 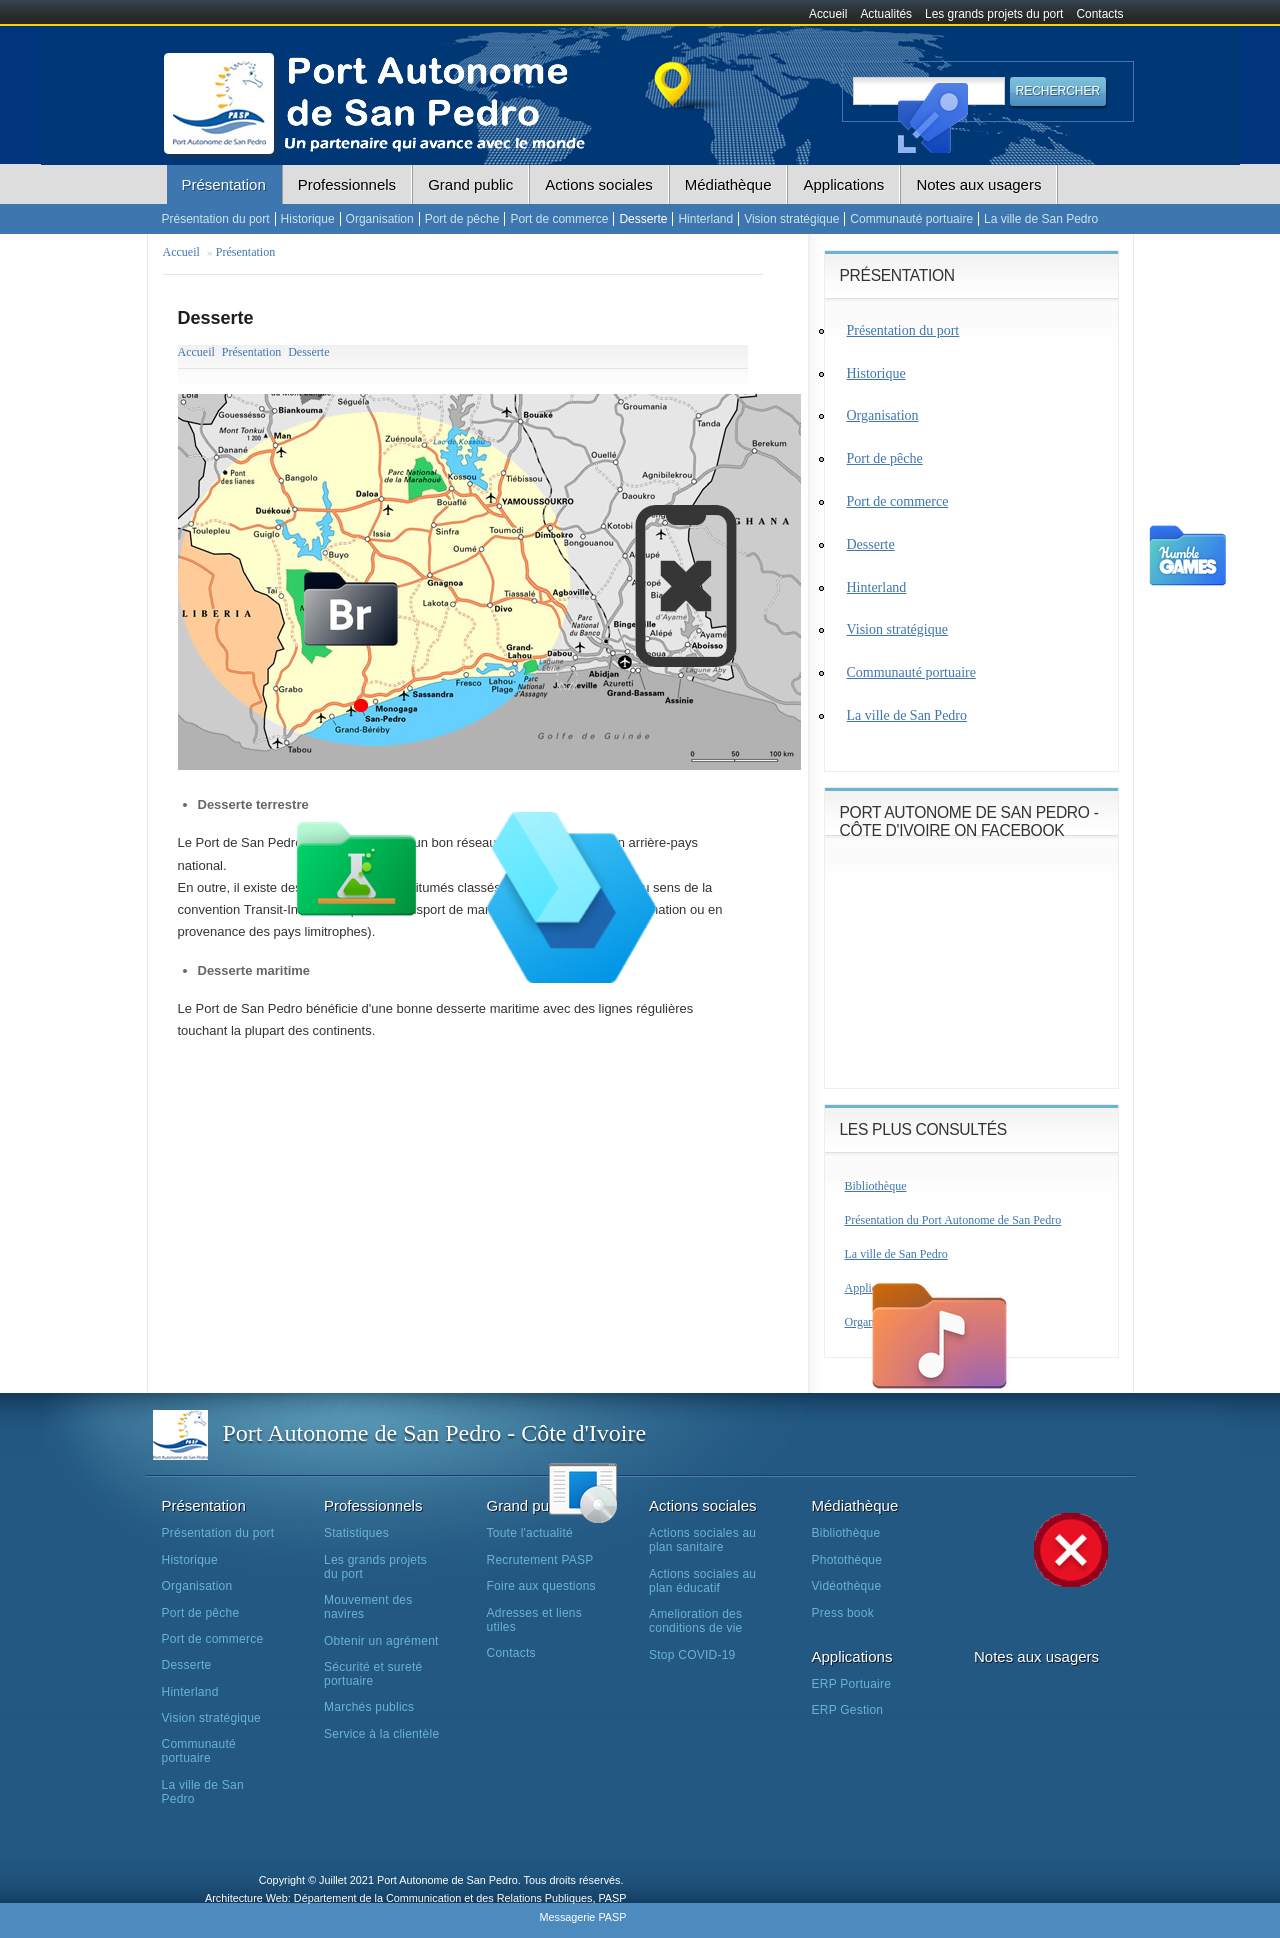 What do you see at coordinates (933, 118) in the screenshot?
I see `launch the pipelines app` at bounding box center [933, 118].